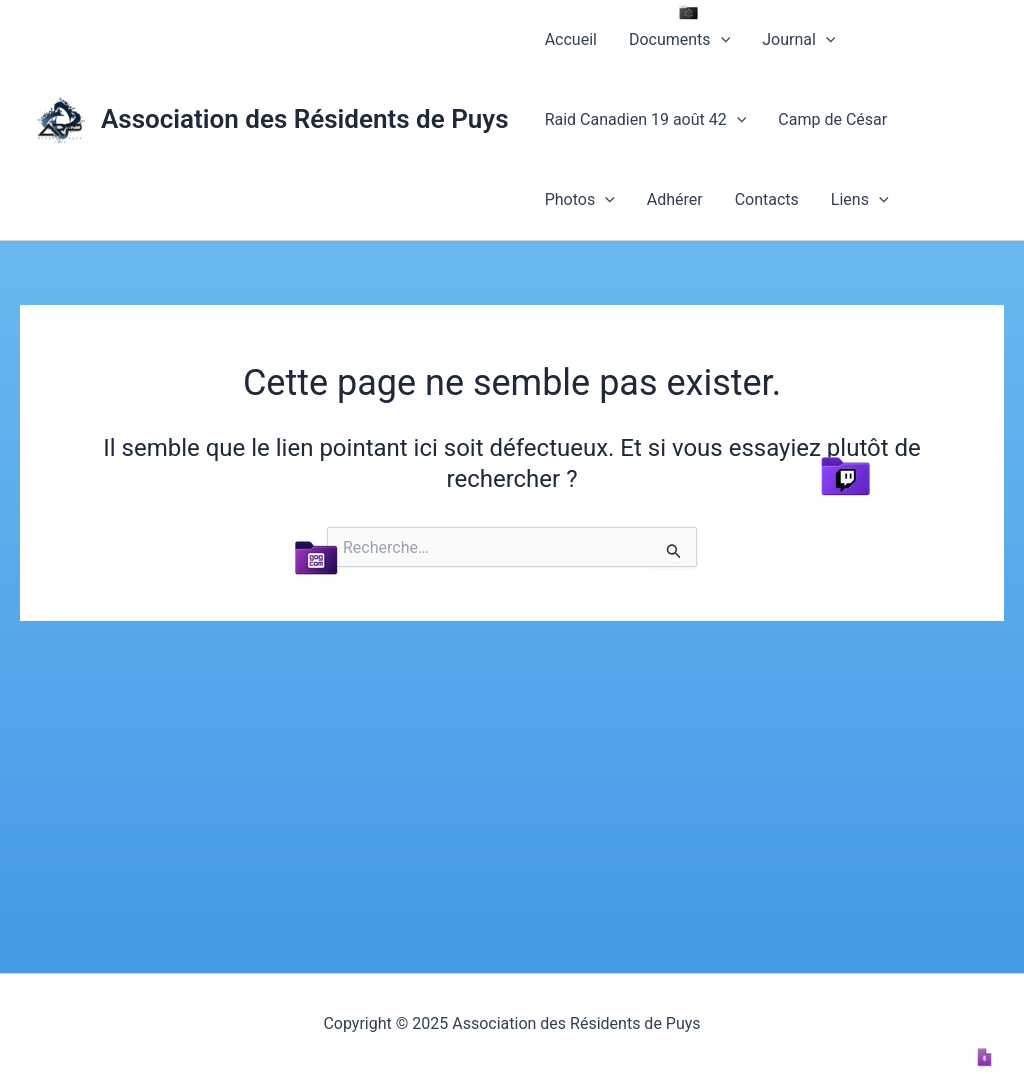 This screenshot has height=1074, width=1024. I want to click on open folder containing electron app files, so click(688, 12).